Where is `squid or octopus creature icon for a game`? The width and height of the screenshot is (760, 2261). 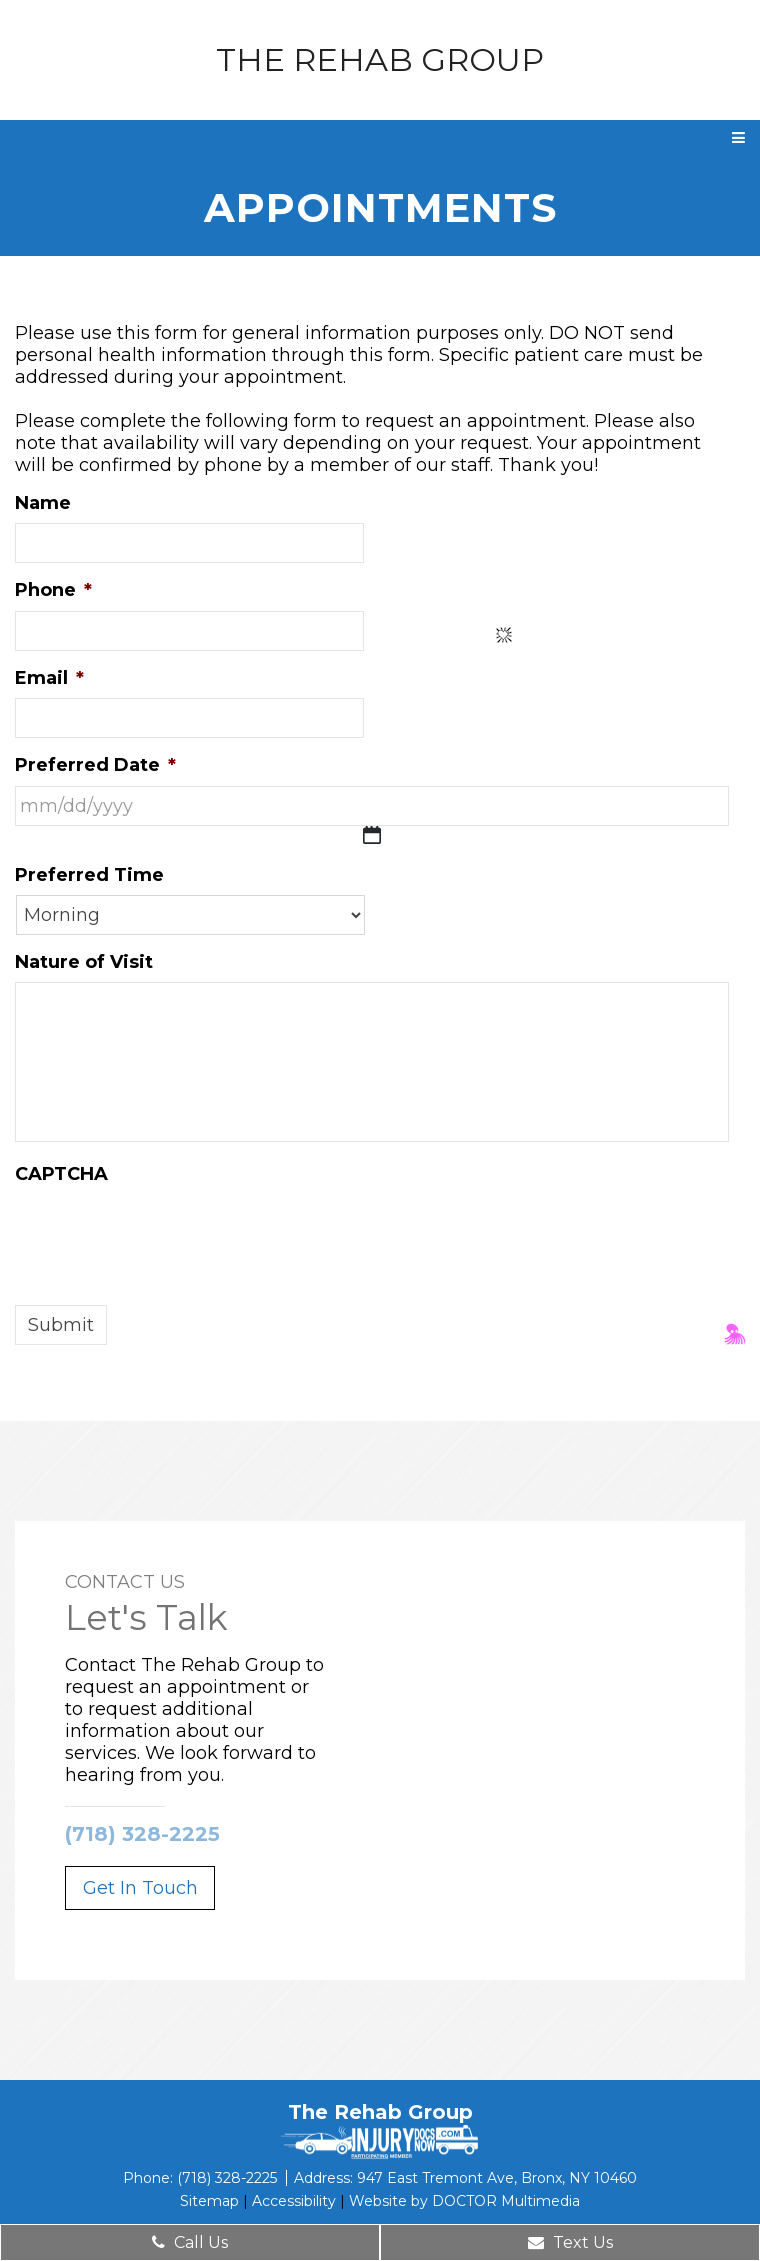 squid or octopus creature icon for a game is located at coordinates (735, 1334).